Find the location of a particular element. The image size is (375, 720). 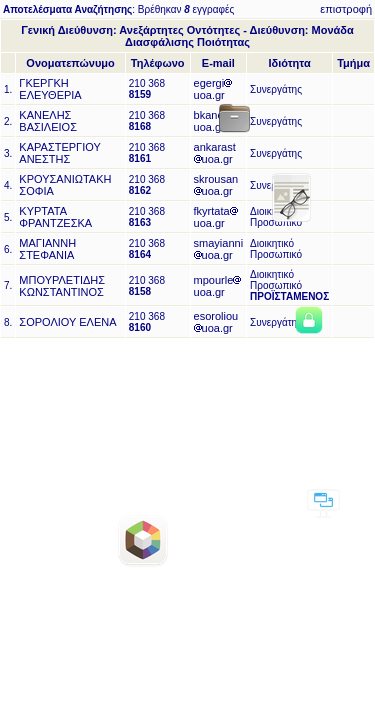

open the file manager application is located at coordinates (234, 117).